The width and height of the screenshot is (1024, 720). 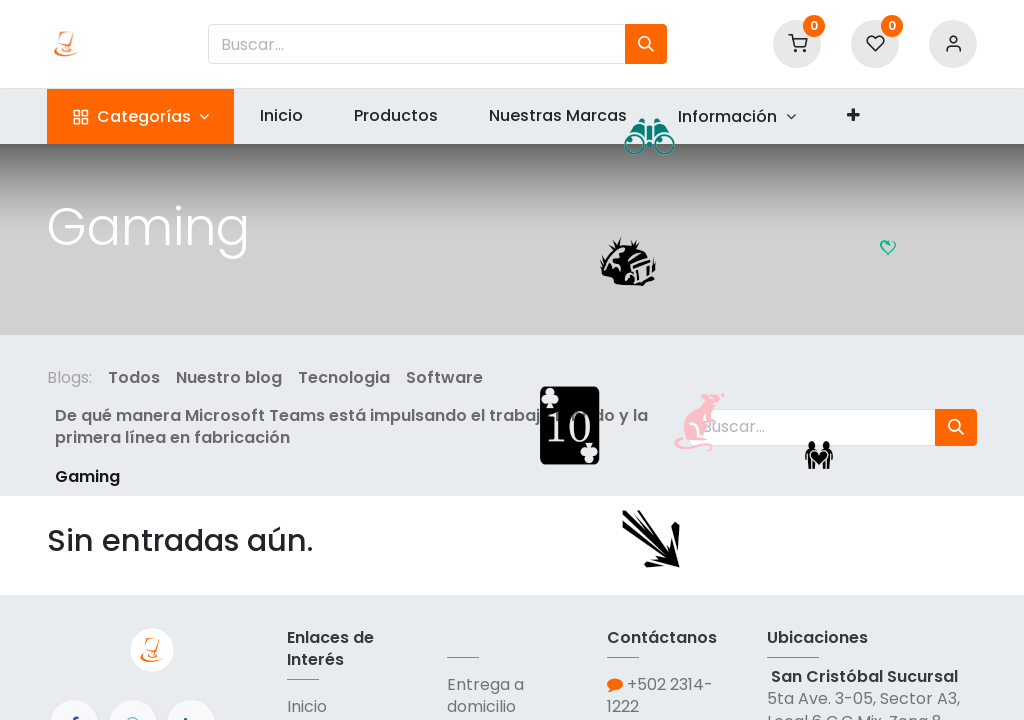 I want to click on fast forward or skip ahead, so click(x=651, y=539).